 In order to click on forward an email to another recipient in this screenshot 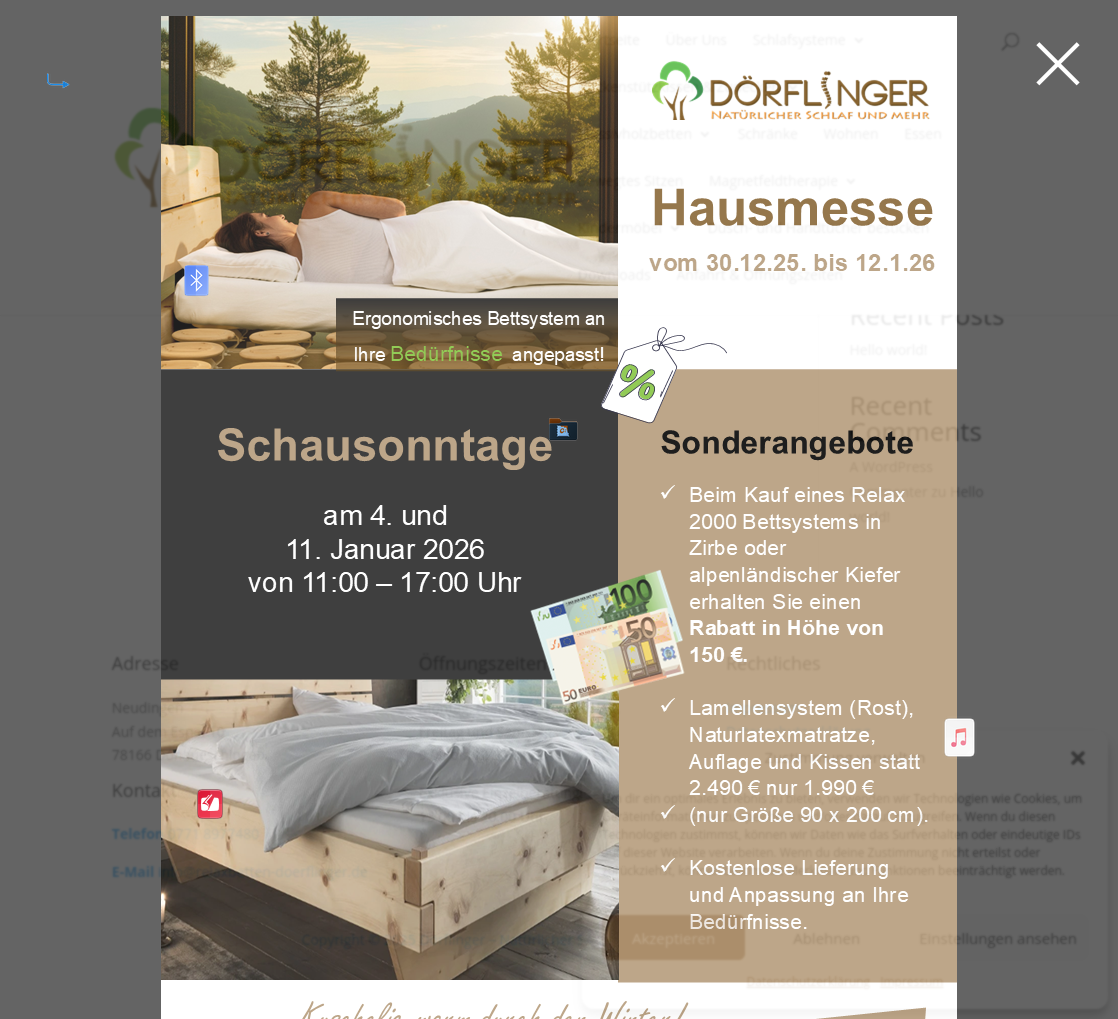, I will do `click(58, 79)`.